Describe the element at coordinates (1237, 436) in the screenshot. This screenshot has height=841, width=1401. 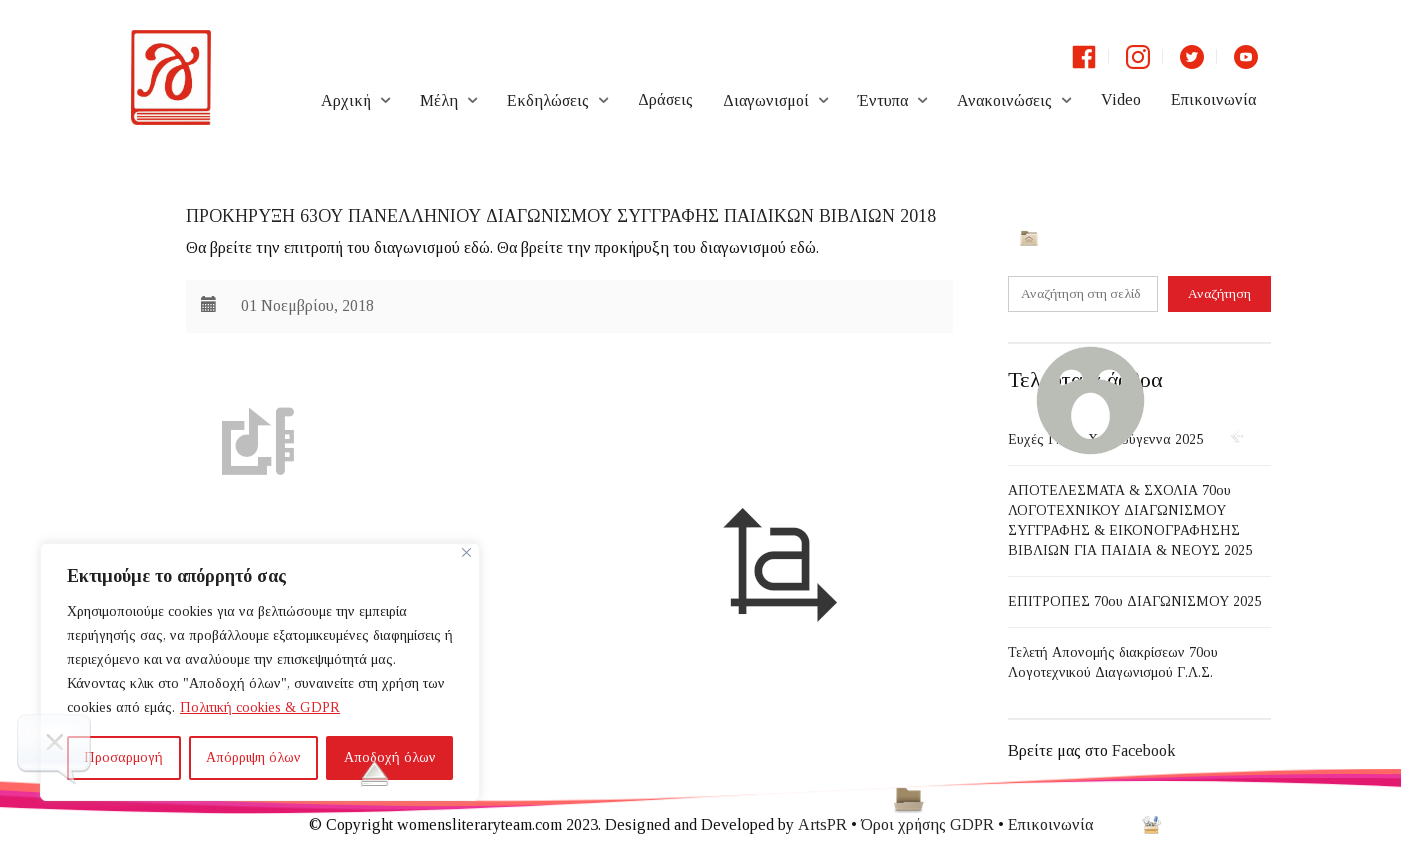
I see `go back to the previous screen` at that location.